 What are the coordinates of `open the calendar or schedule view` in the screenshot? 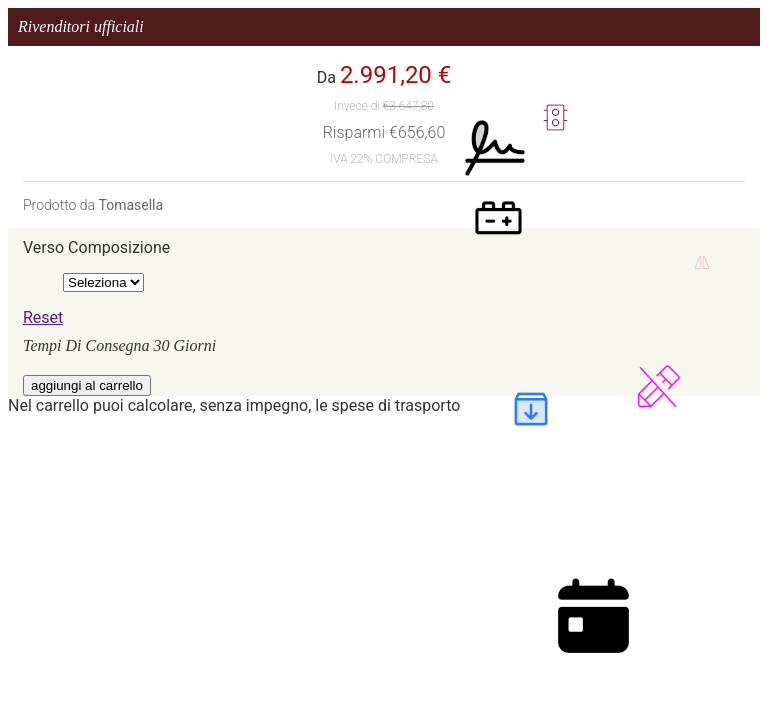 It's located at (593, 617).